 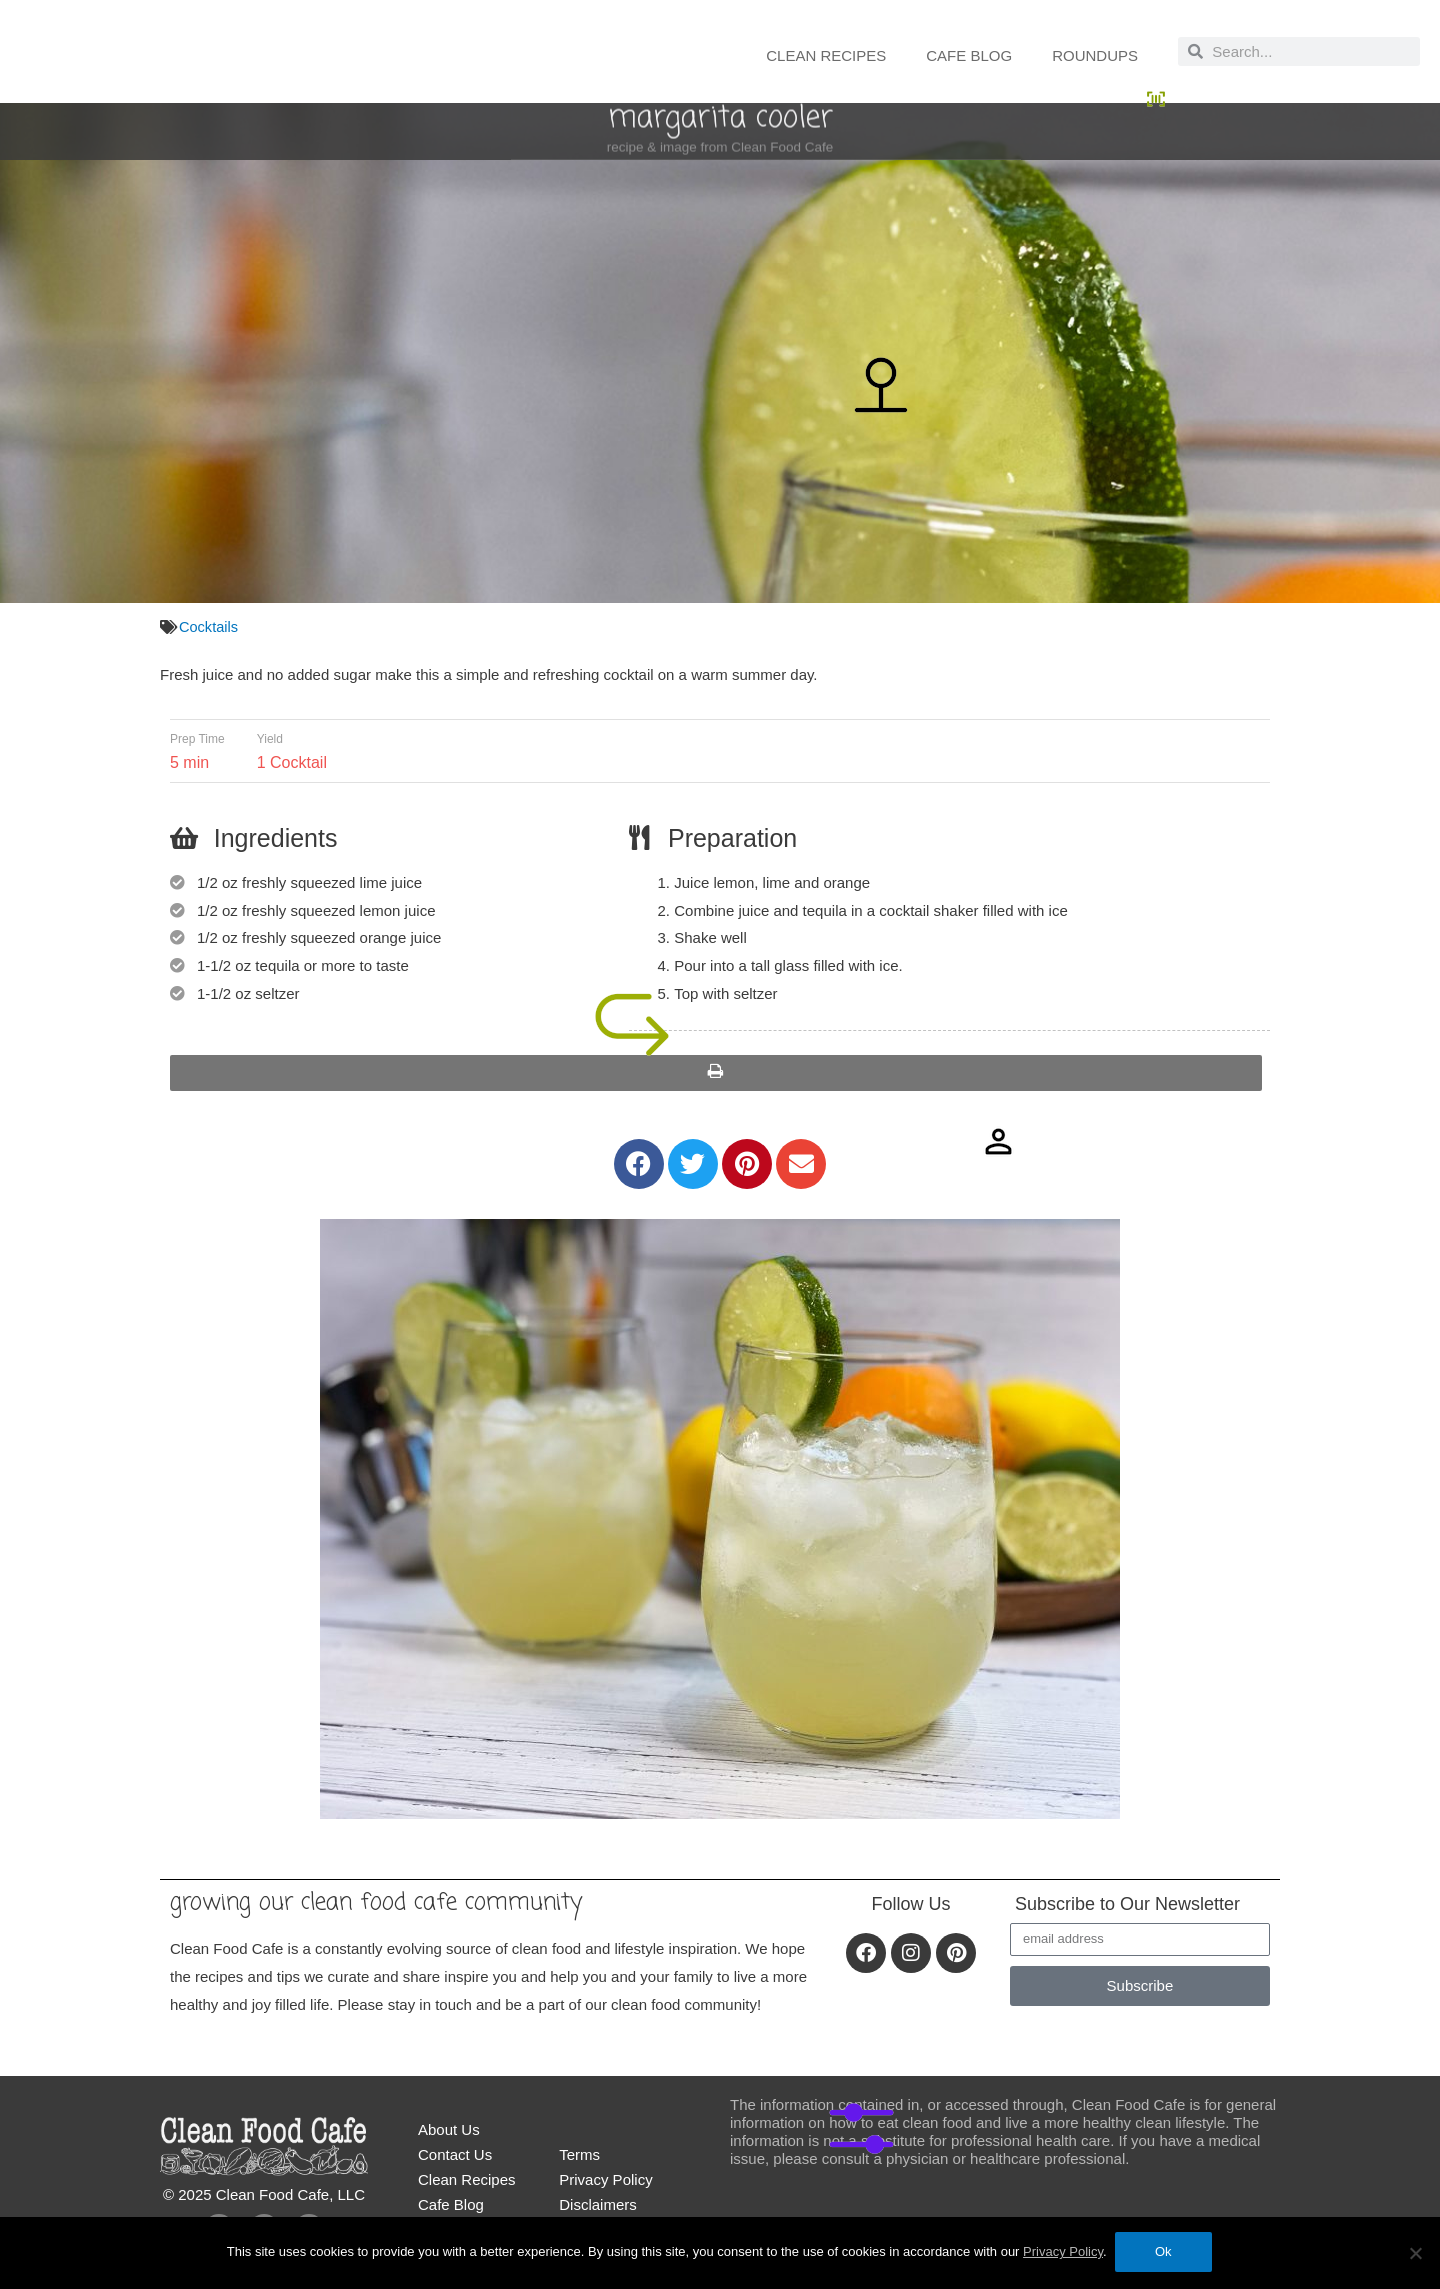 I want to click on redo last action, so click(x=632, y=1022).